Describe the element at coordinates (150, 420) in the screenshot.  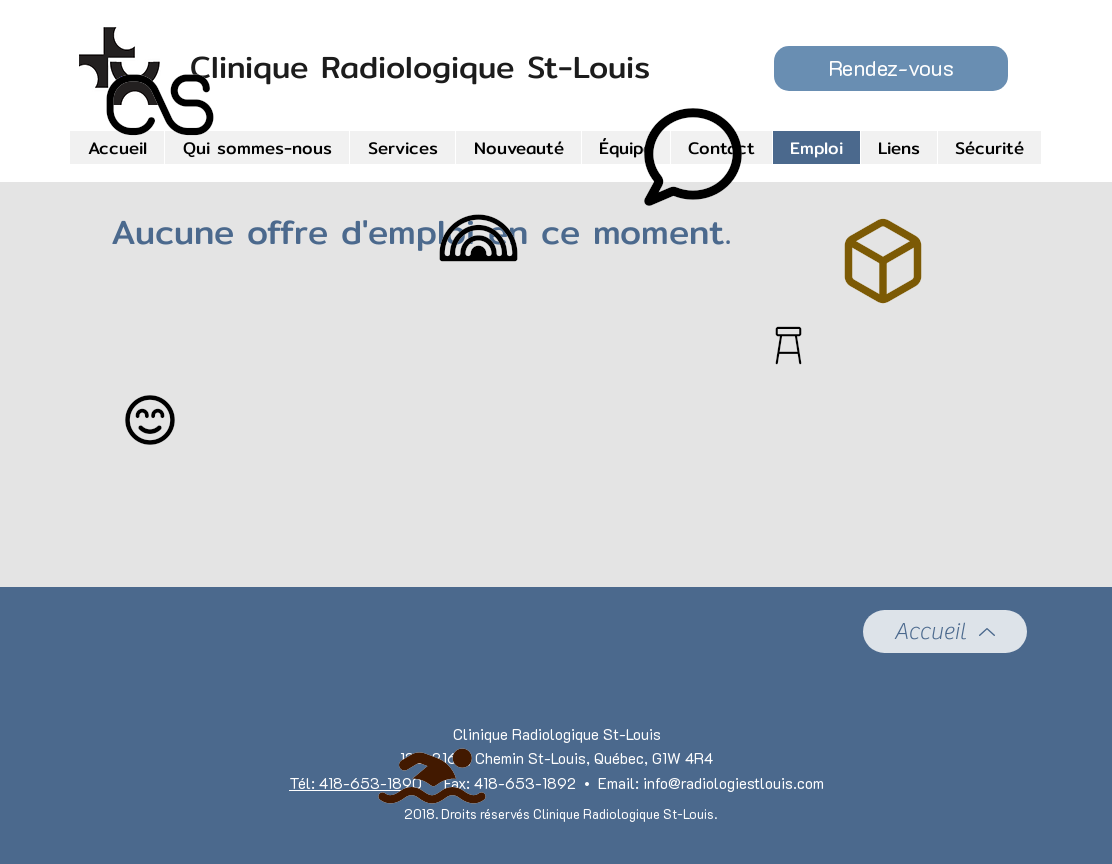
I see `add a positive reaction or emoji` at that location.